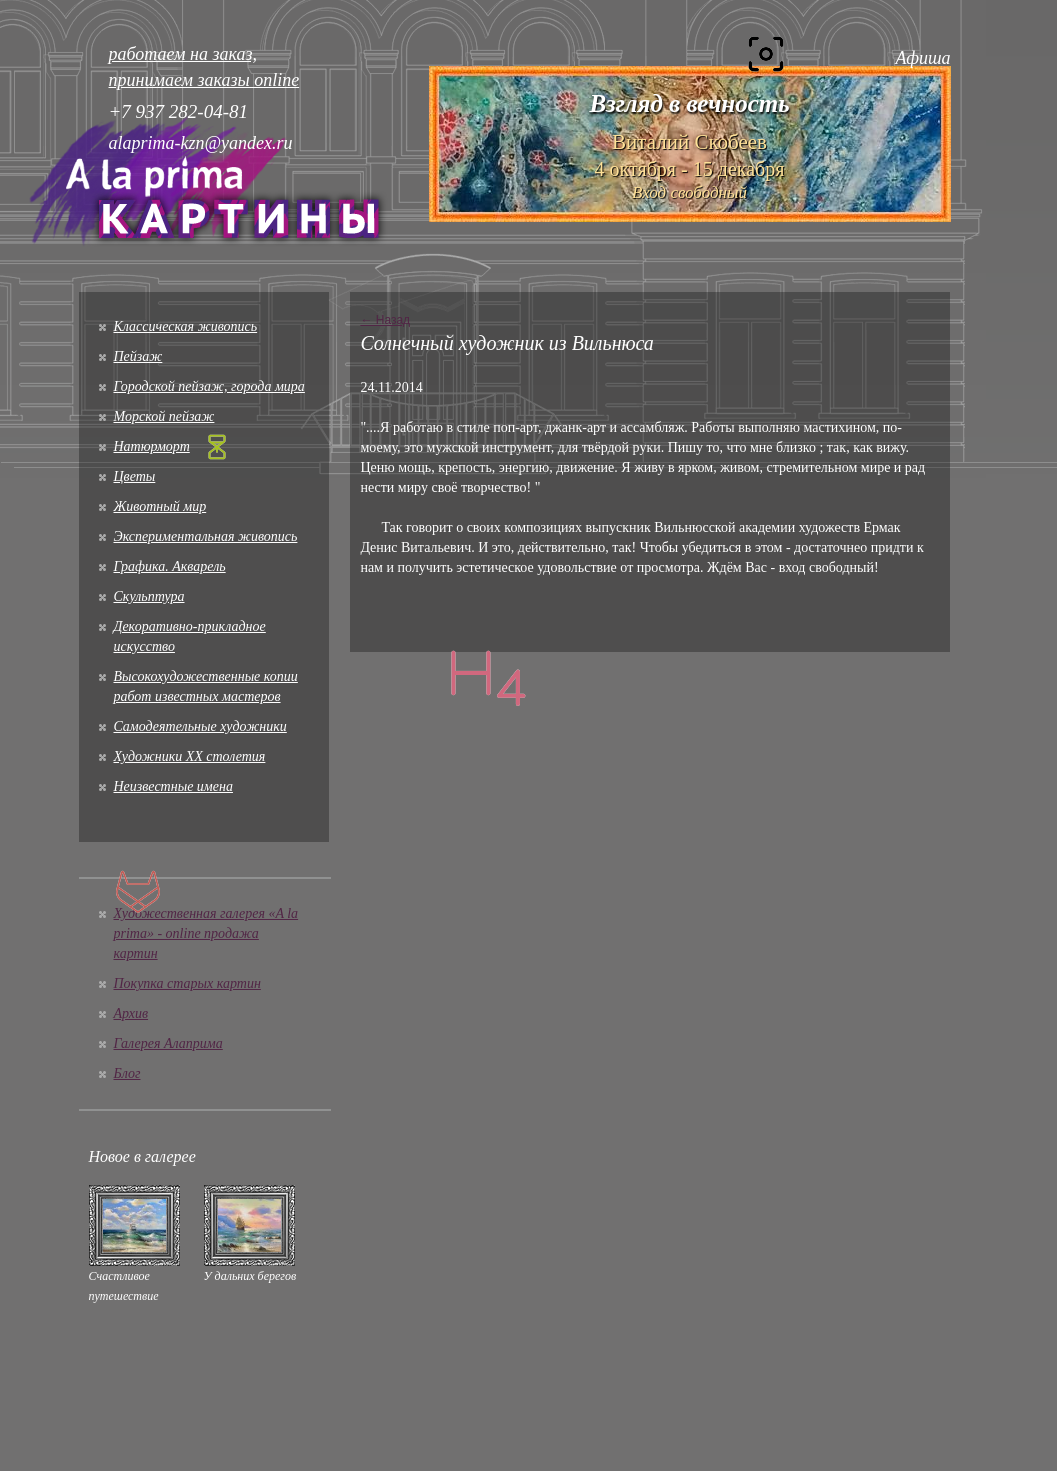 This screenshot has width=1057, height=1471. Describe the element at coordinates (766, 54) in the screenshot. I see `focus on a specific area or element` at that location.